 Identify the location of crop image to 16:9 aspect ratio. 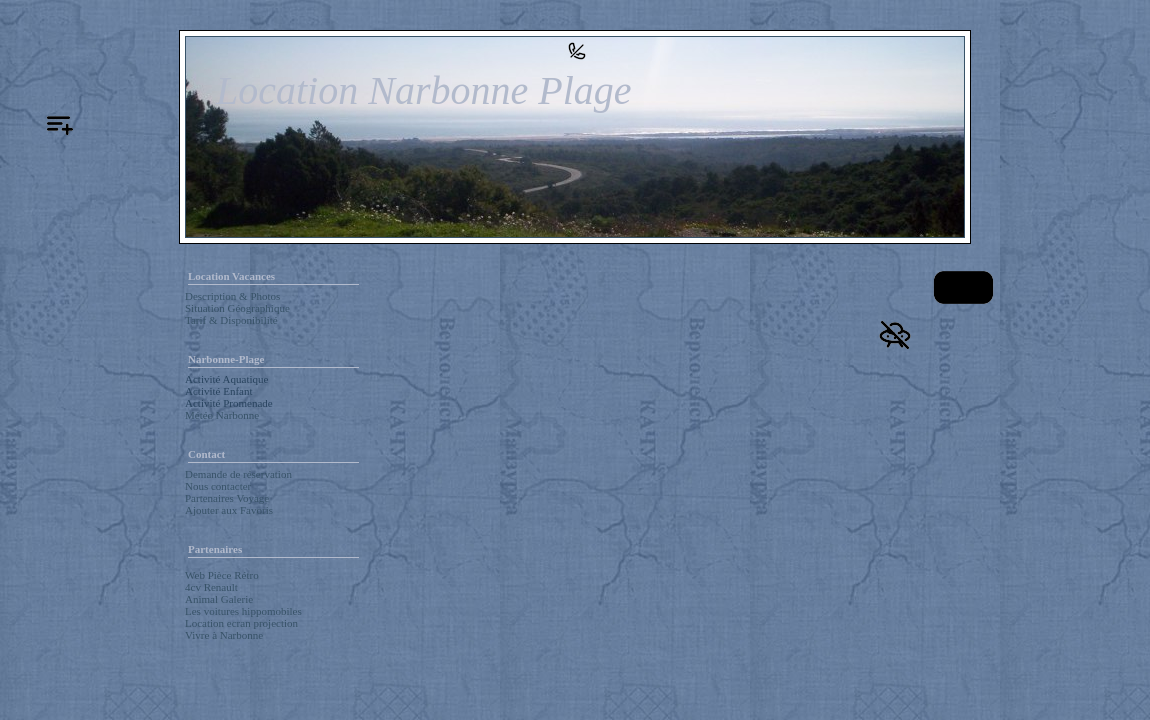
(963, 287).